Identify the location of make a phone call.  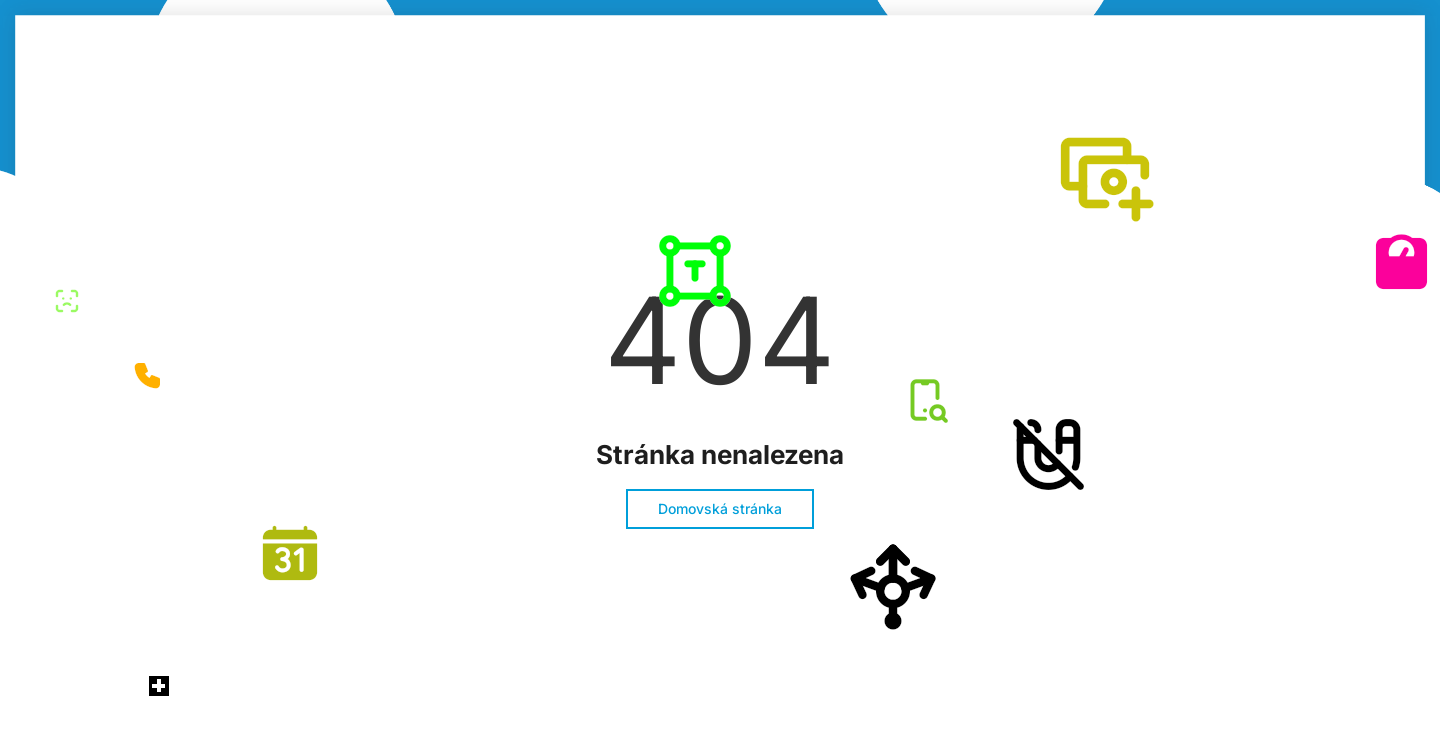
(148, 375).